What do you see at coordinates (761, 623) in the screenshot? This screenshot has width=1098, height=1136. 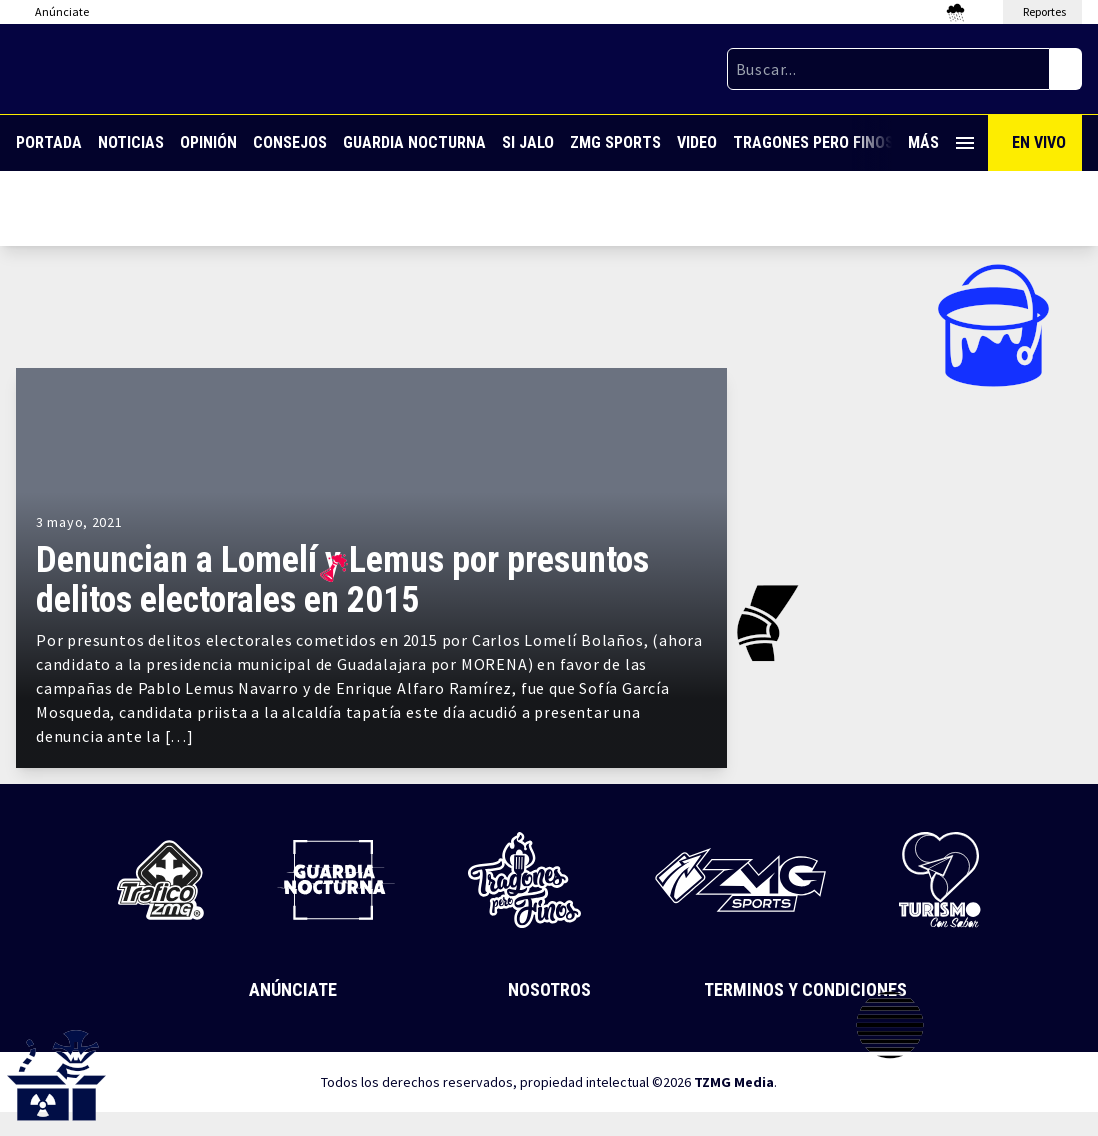 I see `select elbow pad equipment for your character` at bounding box center [761, 623].